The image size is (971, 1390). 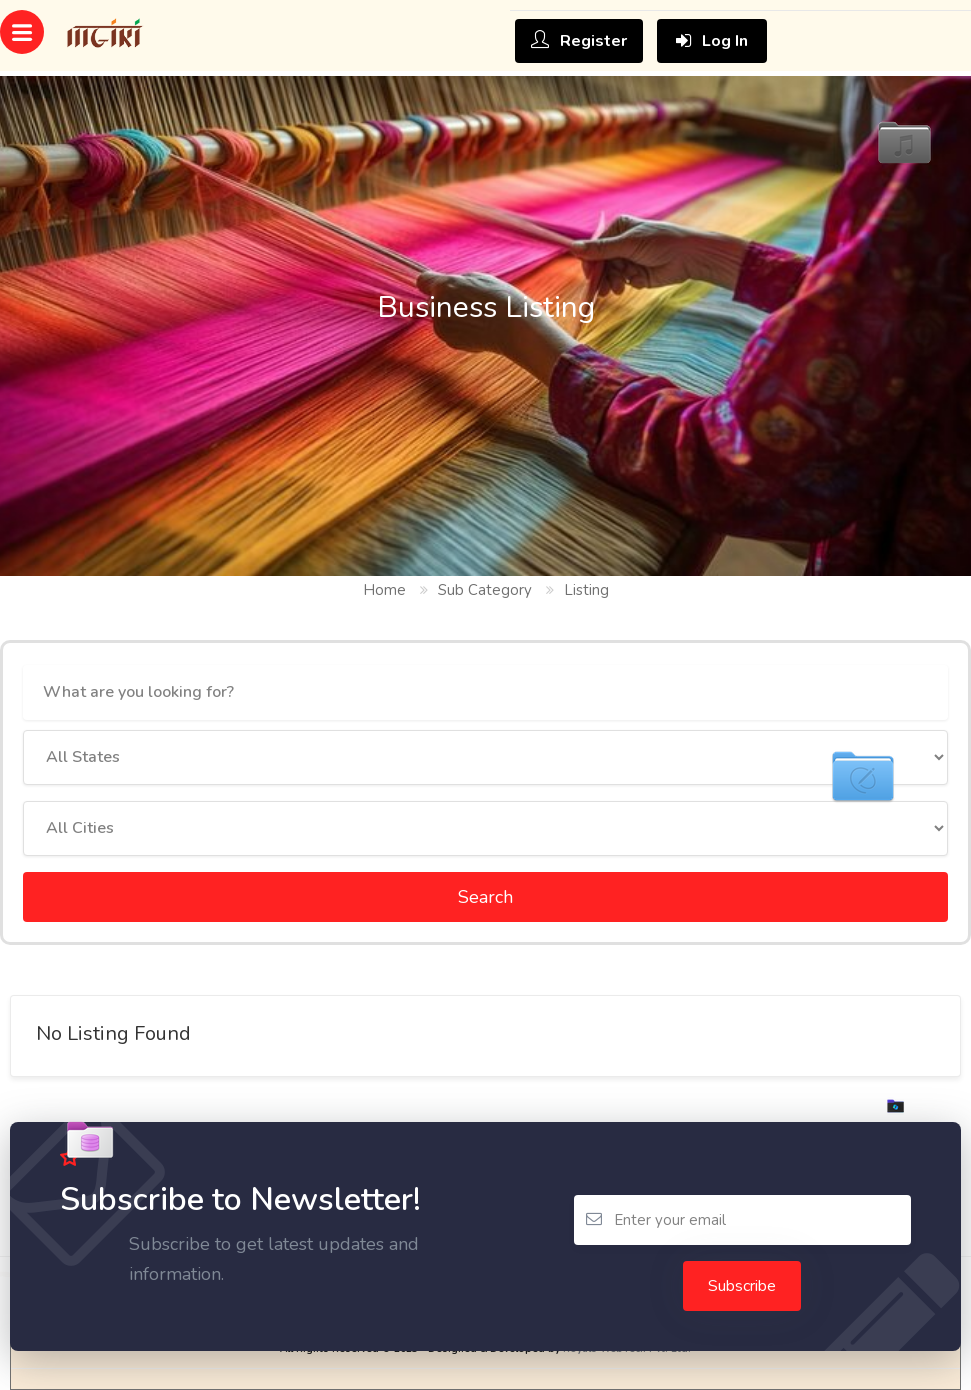 I want to click on open your art and design files folder, so click(x=863, y=776).